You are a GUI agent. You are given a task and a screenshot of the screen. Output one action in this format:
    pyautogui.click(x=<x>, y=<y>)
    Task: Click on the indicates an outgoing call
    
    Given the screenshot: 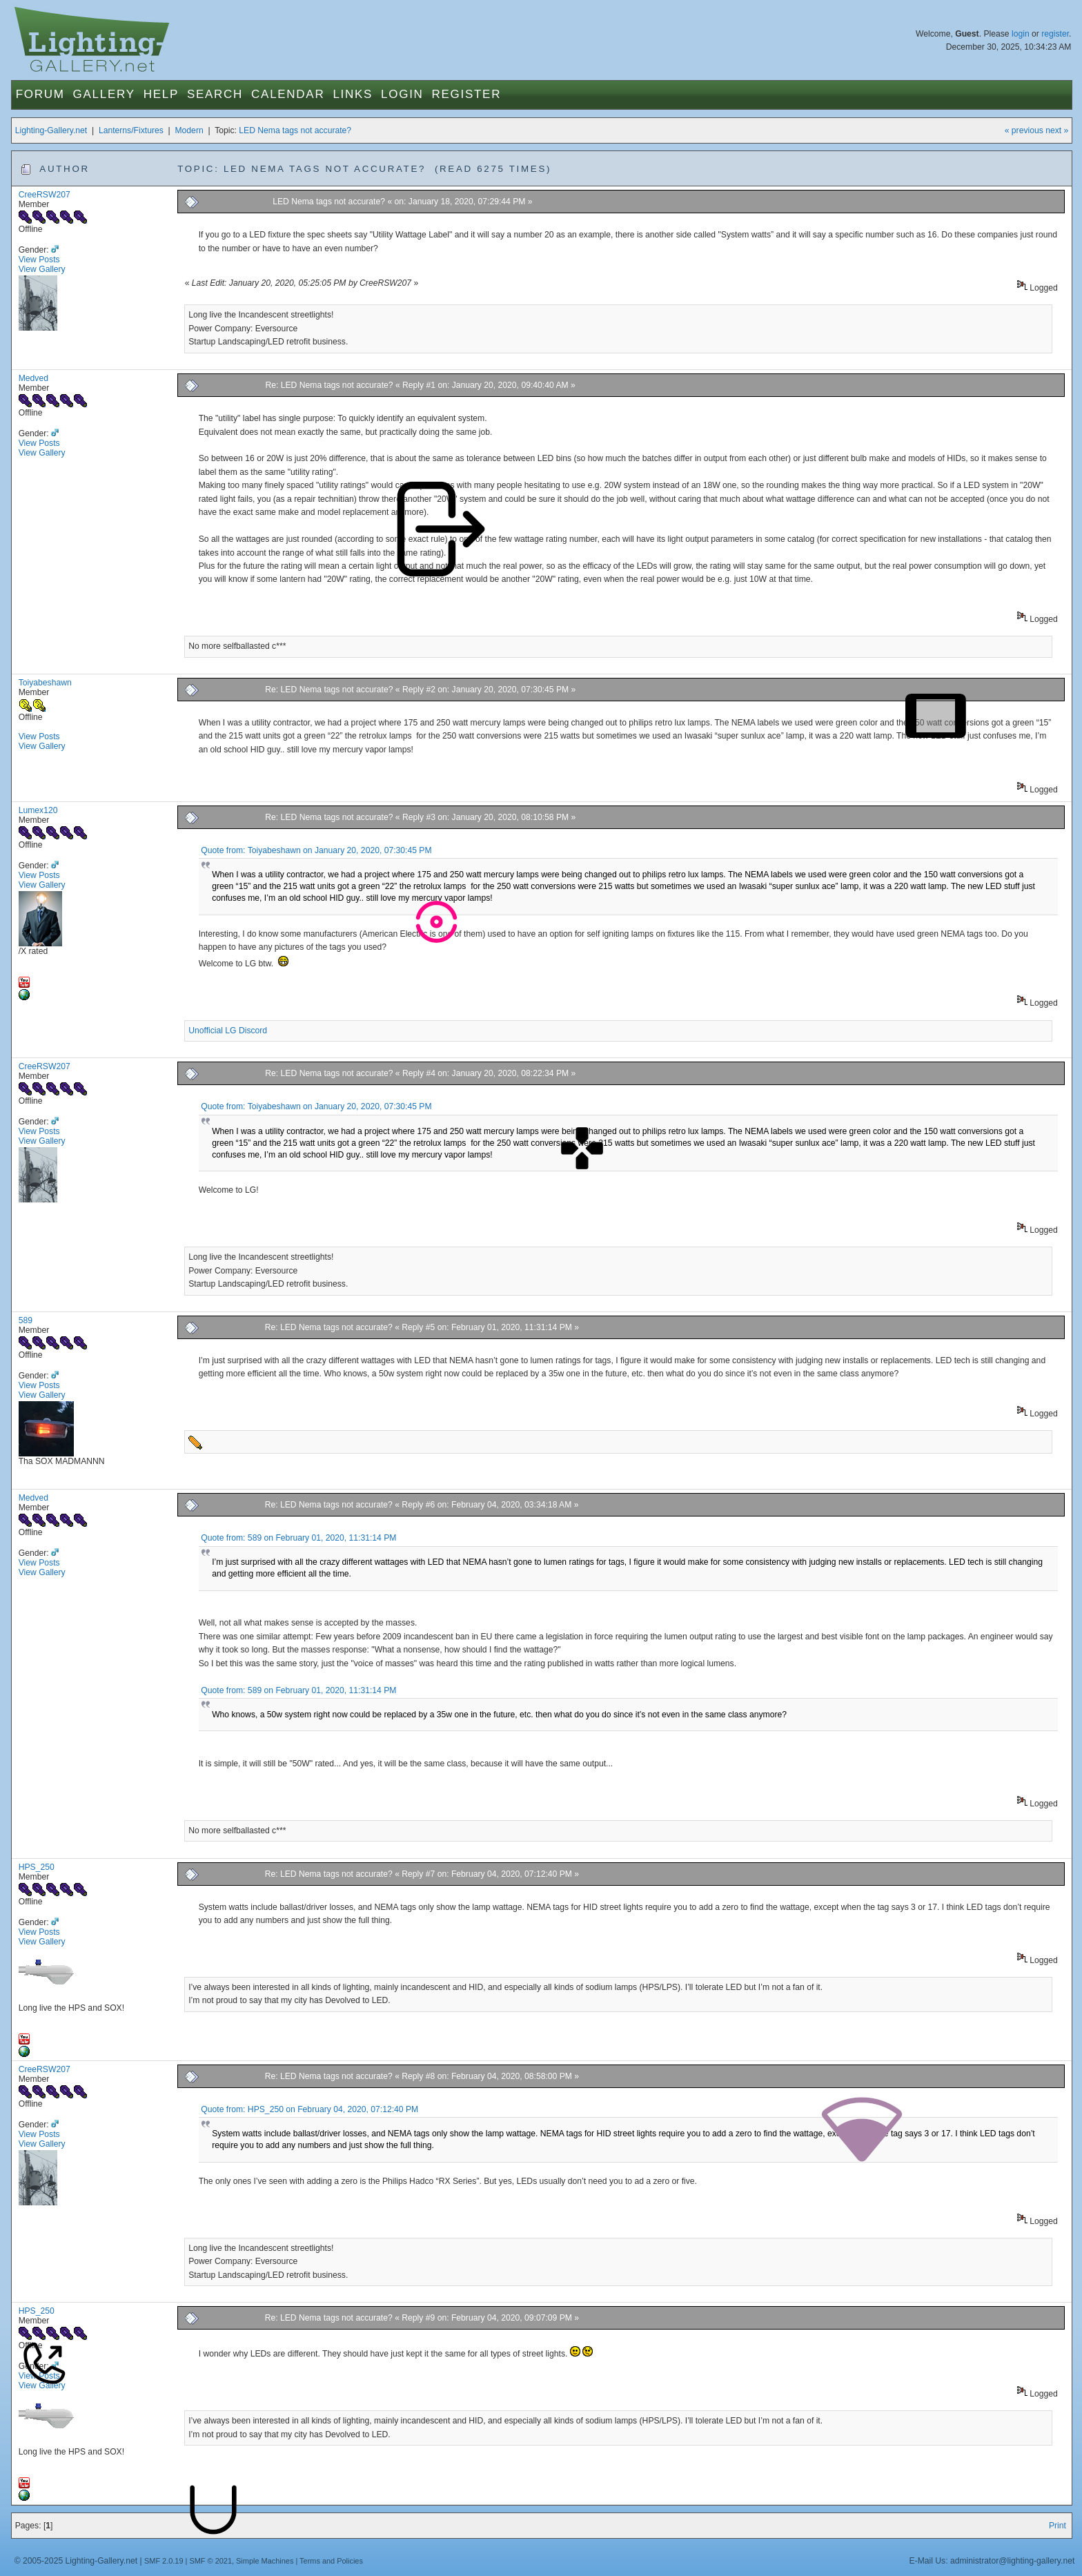 What is the action you would take?
    pyautogui.click(x=45, y=2362)
    